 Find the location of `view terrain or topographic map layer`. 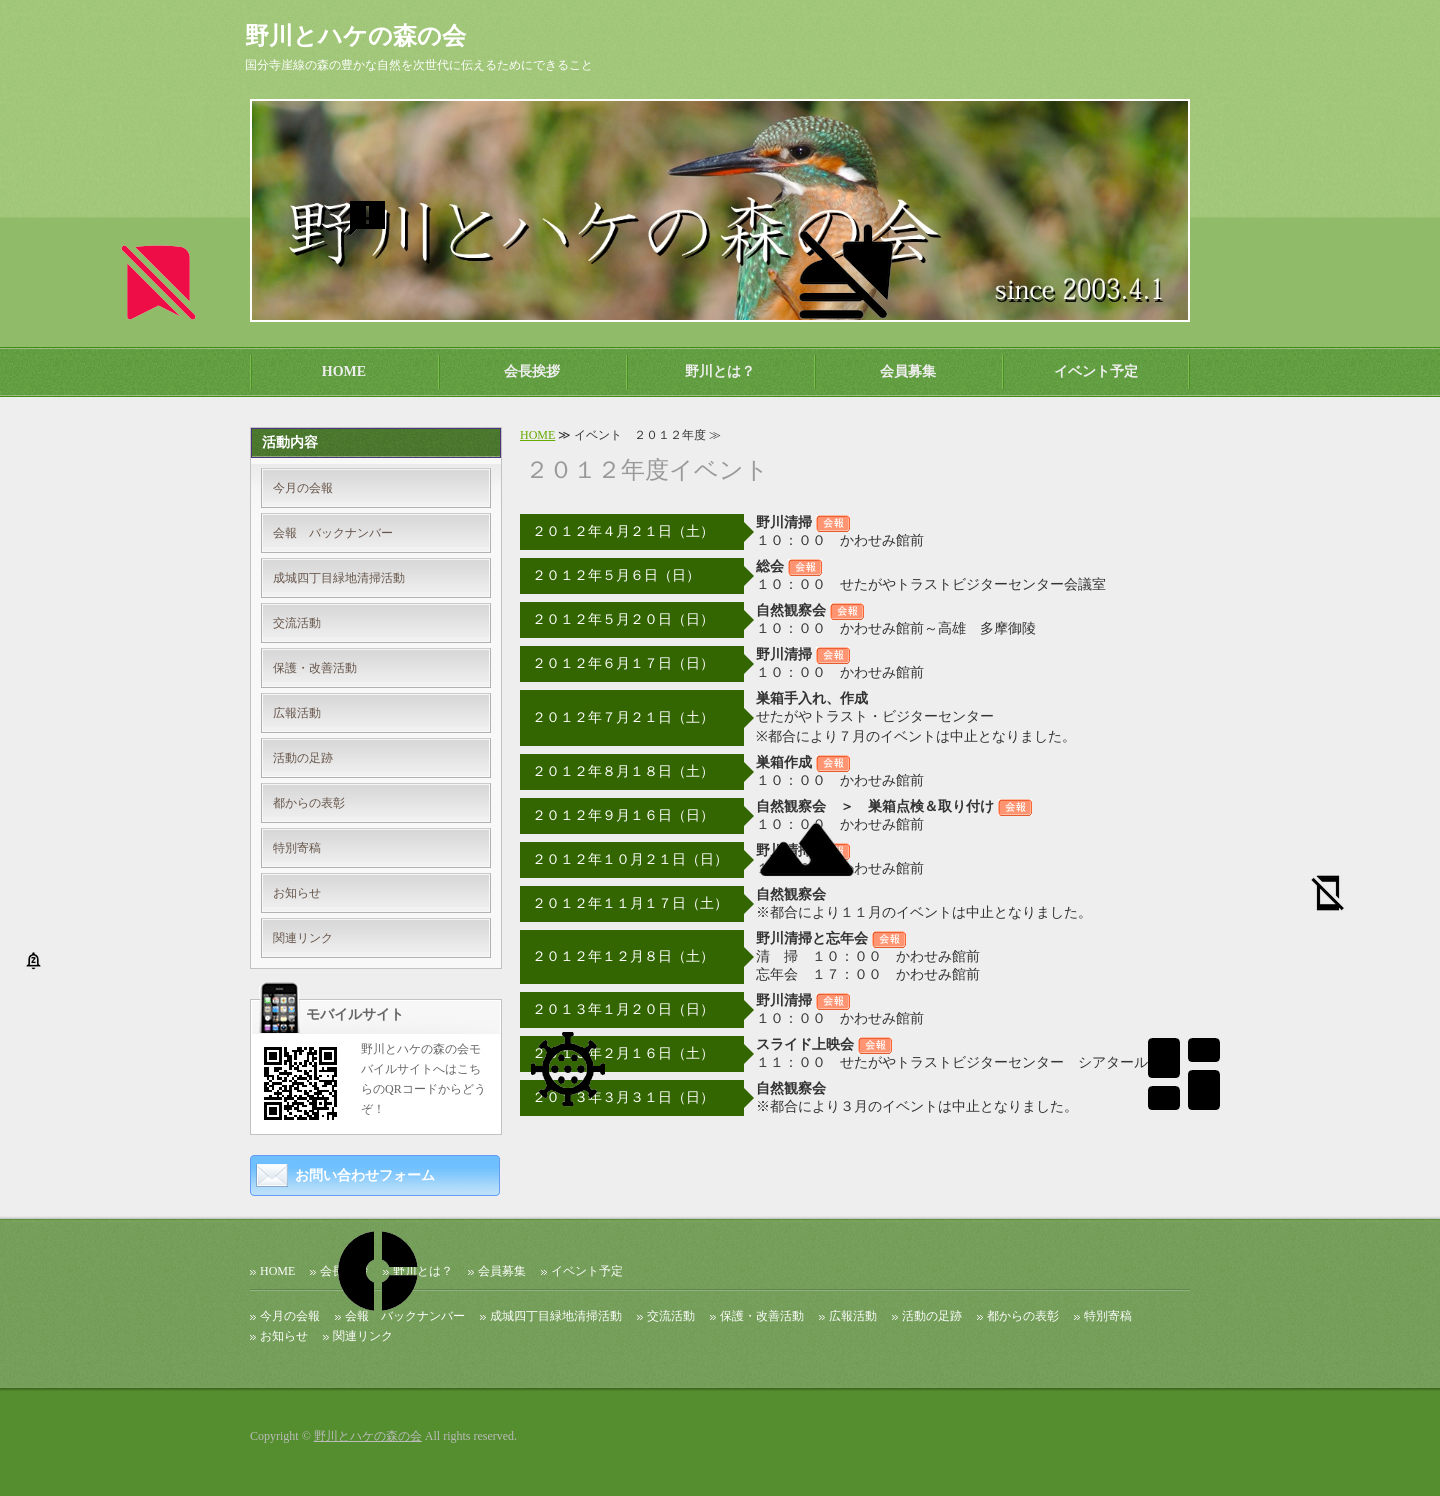

view terrain or topographic map layer is located at coordinates (807, 848).